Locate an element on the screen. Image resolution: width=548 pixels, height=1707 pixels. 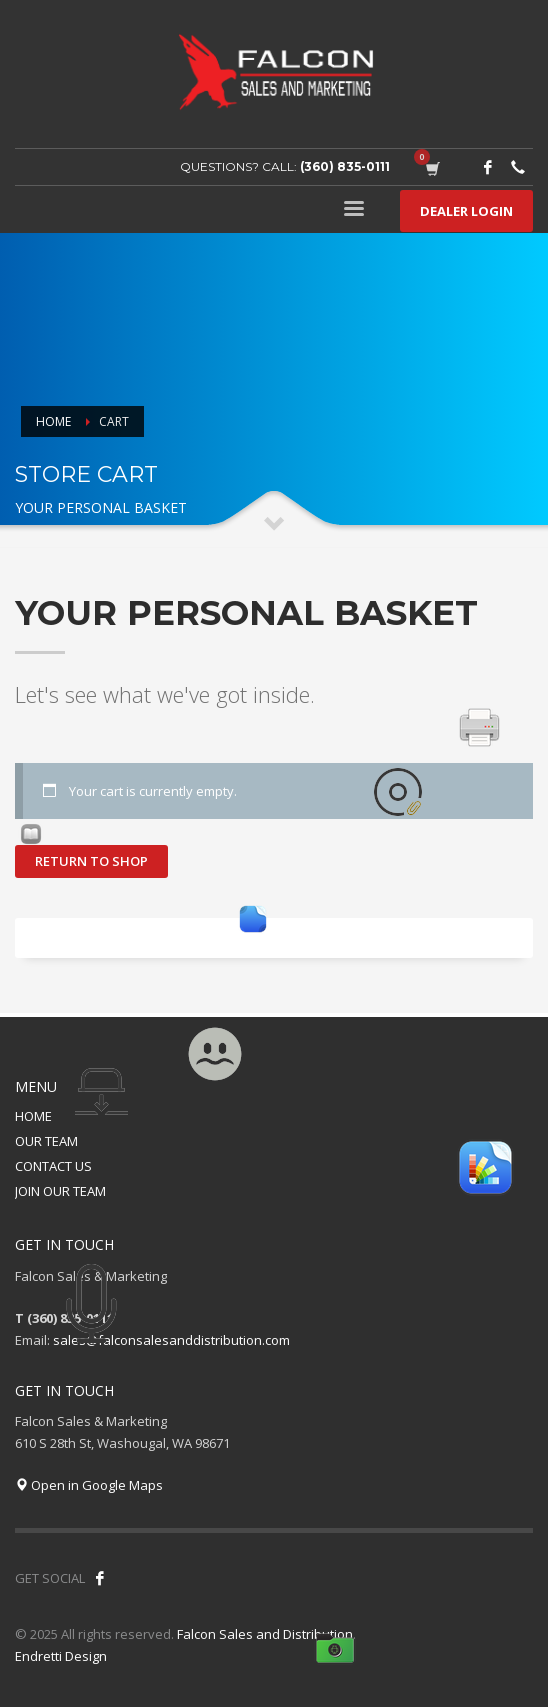
print the current document is located at coordinates (479, 727).